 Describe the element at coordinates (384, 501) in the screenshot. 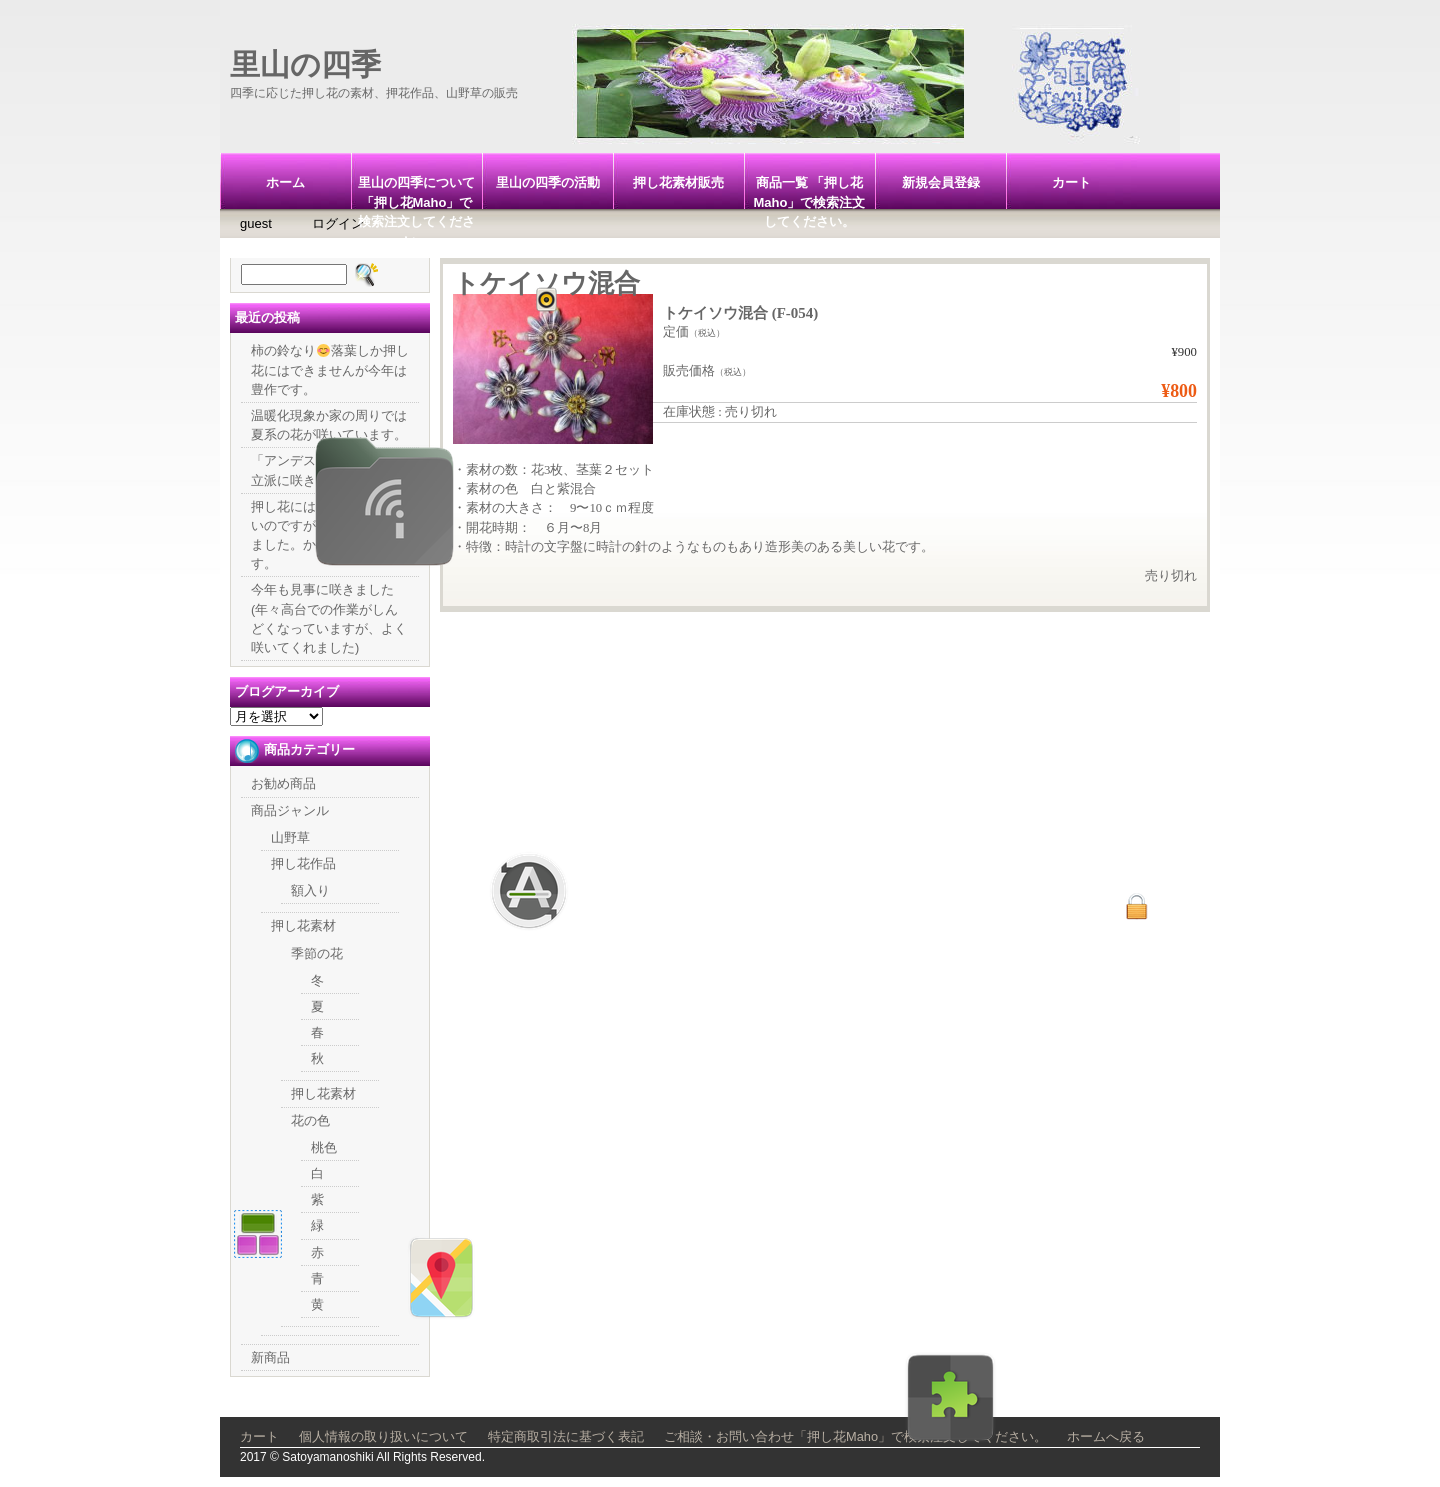

I see `open insync cloud sync folder` at that location.